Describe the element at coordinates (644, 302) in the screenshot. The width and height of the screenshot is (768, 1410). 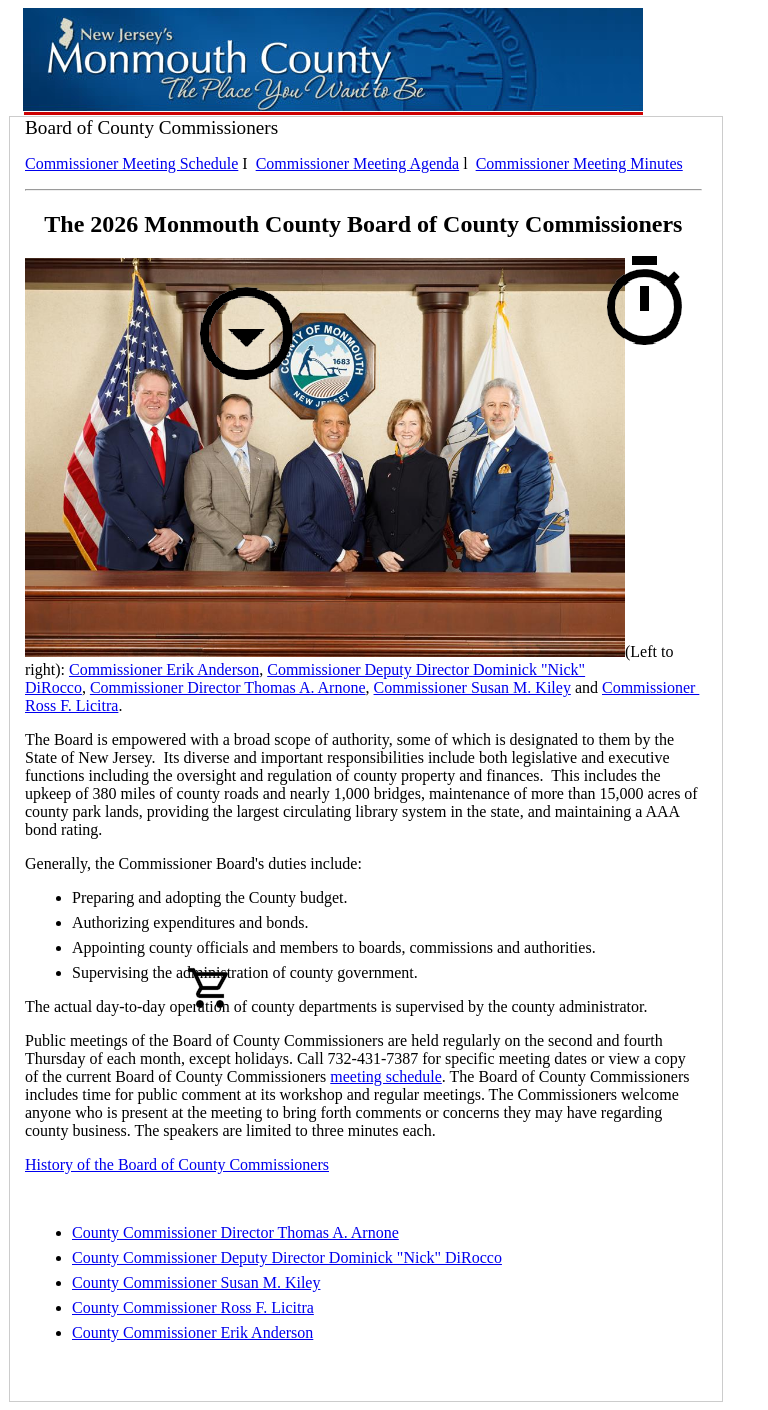
I see `set a countdown timer` at that location.